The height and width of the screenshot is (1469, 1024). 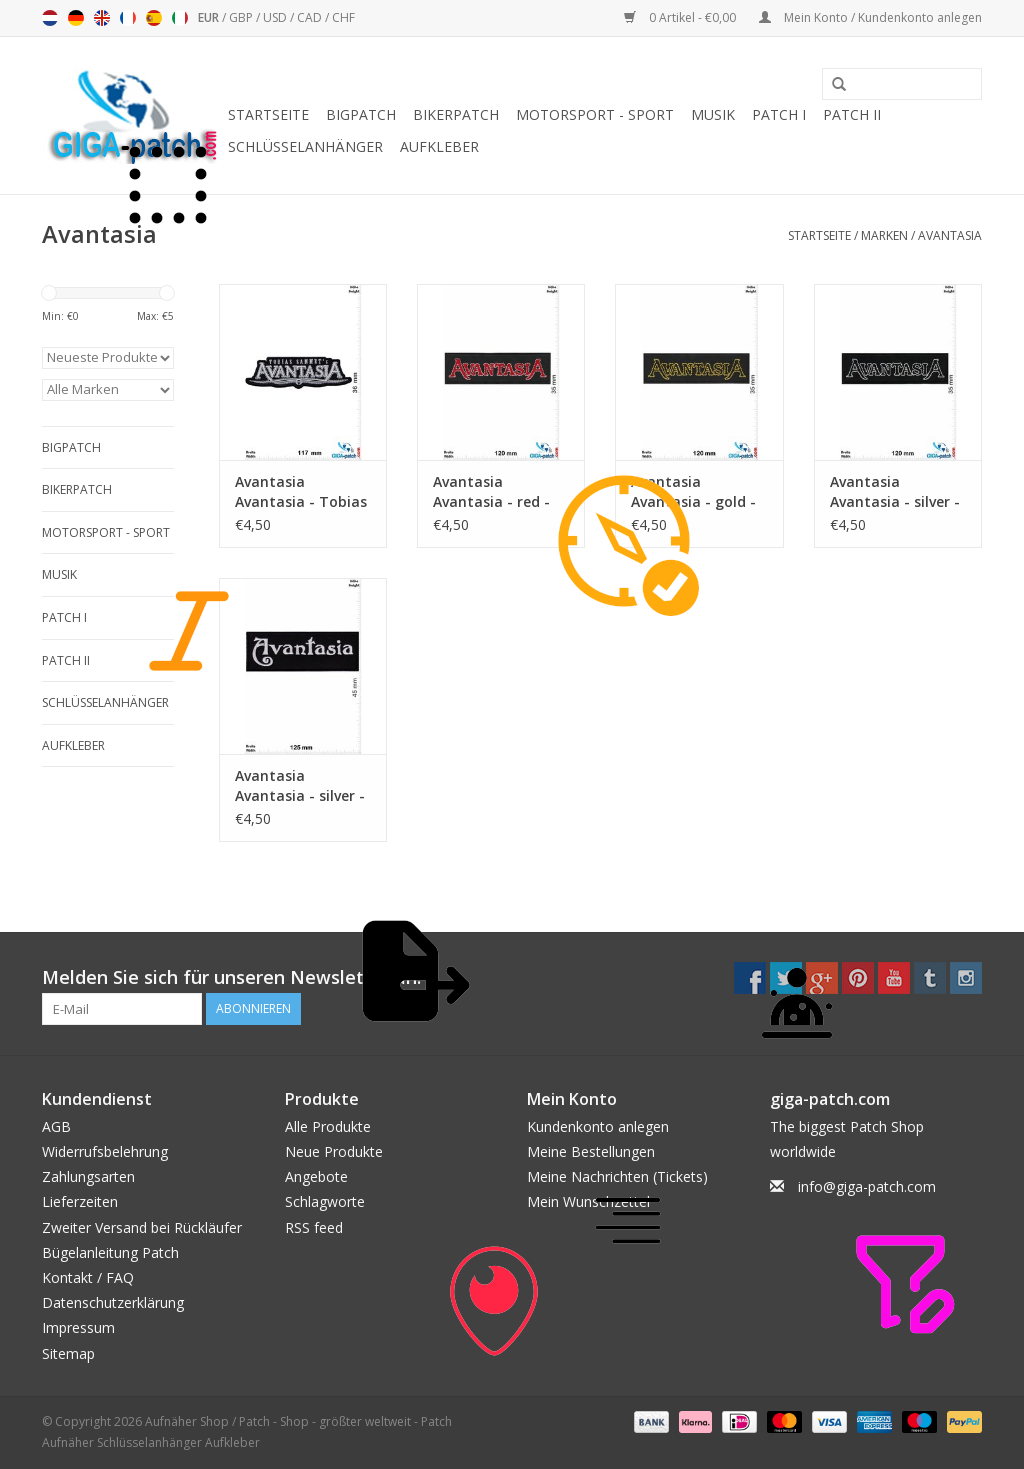 What do you see at coordinates (900, 1279) in the screenshot?
I see `edit filter settings` at bounding box center [900, 1279].